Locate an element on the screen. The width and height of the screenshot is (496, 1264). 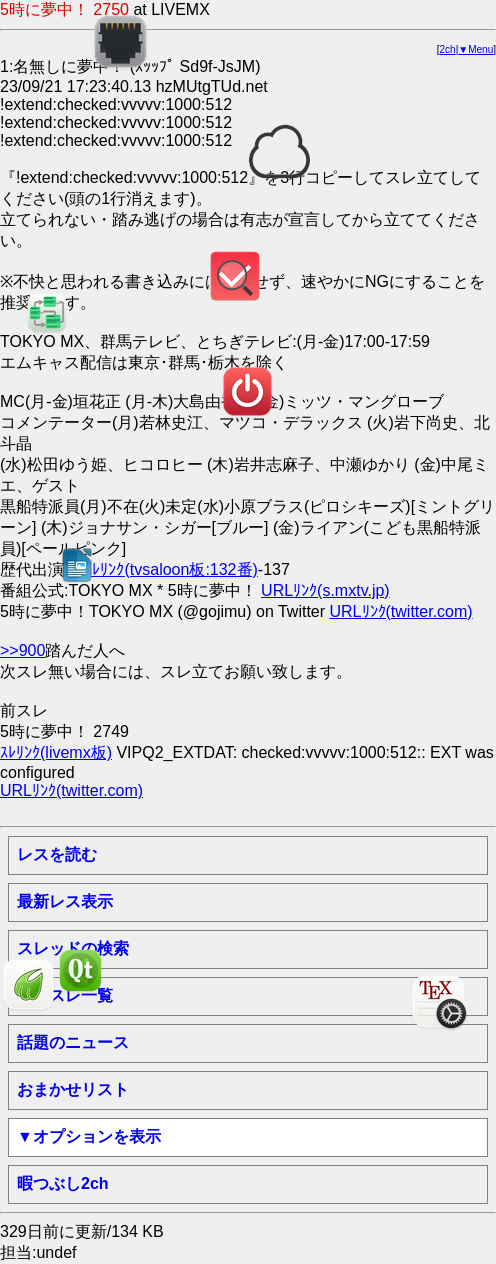
open miktex console for managing tex distributions is located at coordinates (438, 1001).